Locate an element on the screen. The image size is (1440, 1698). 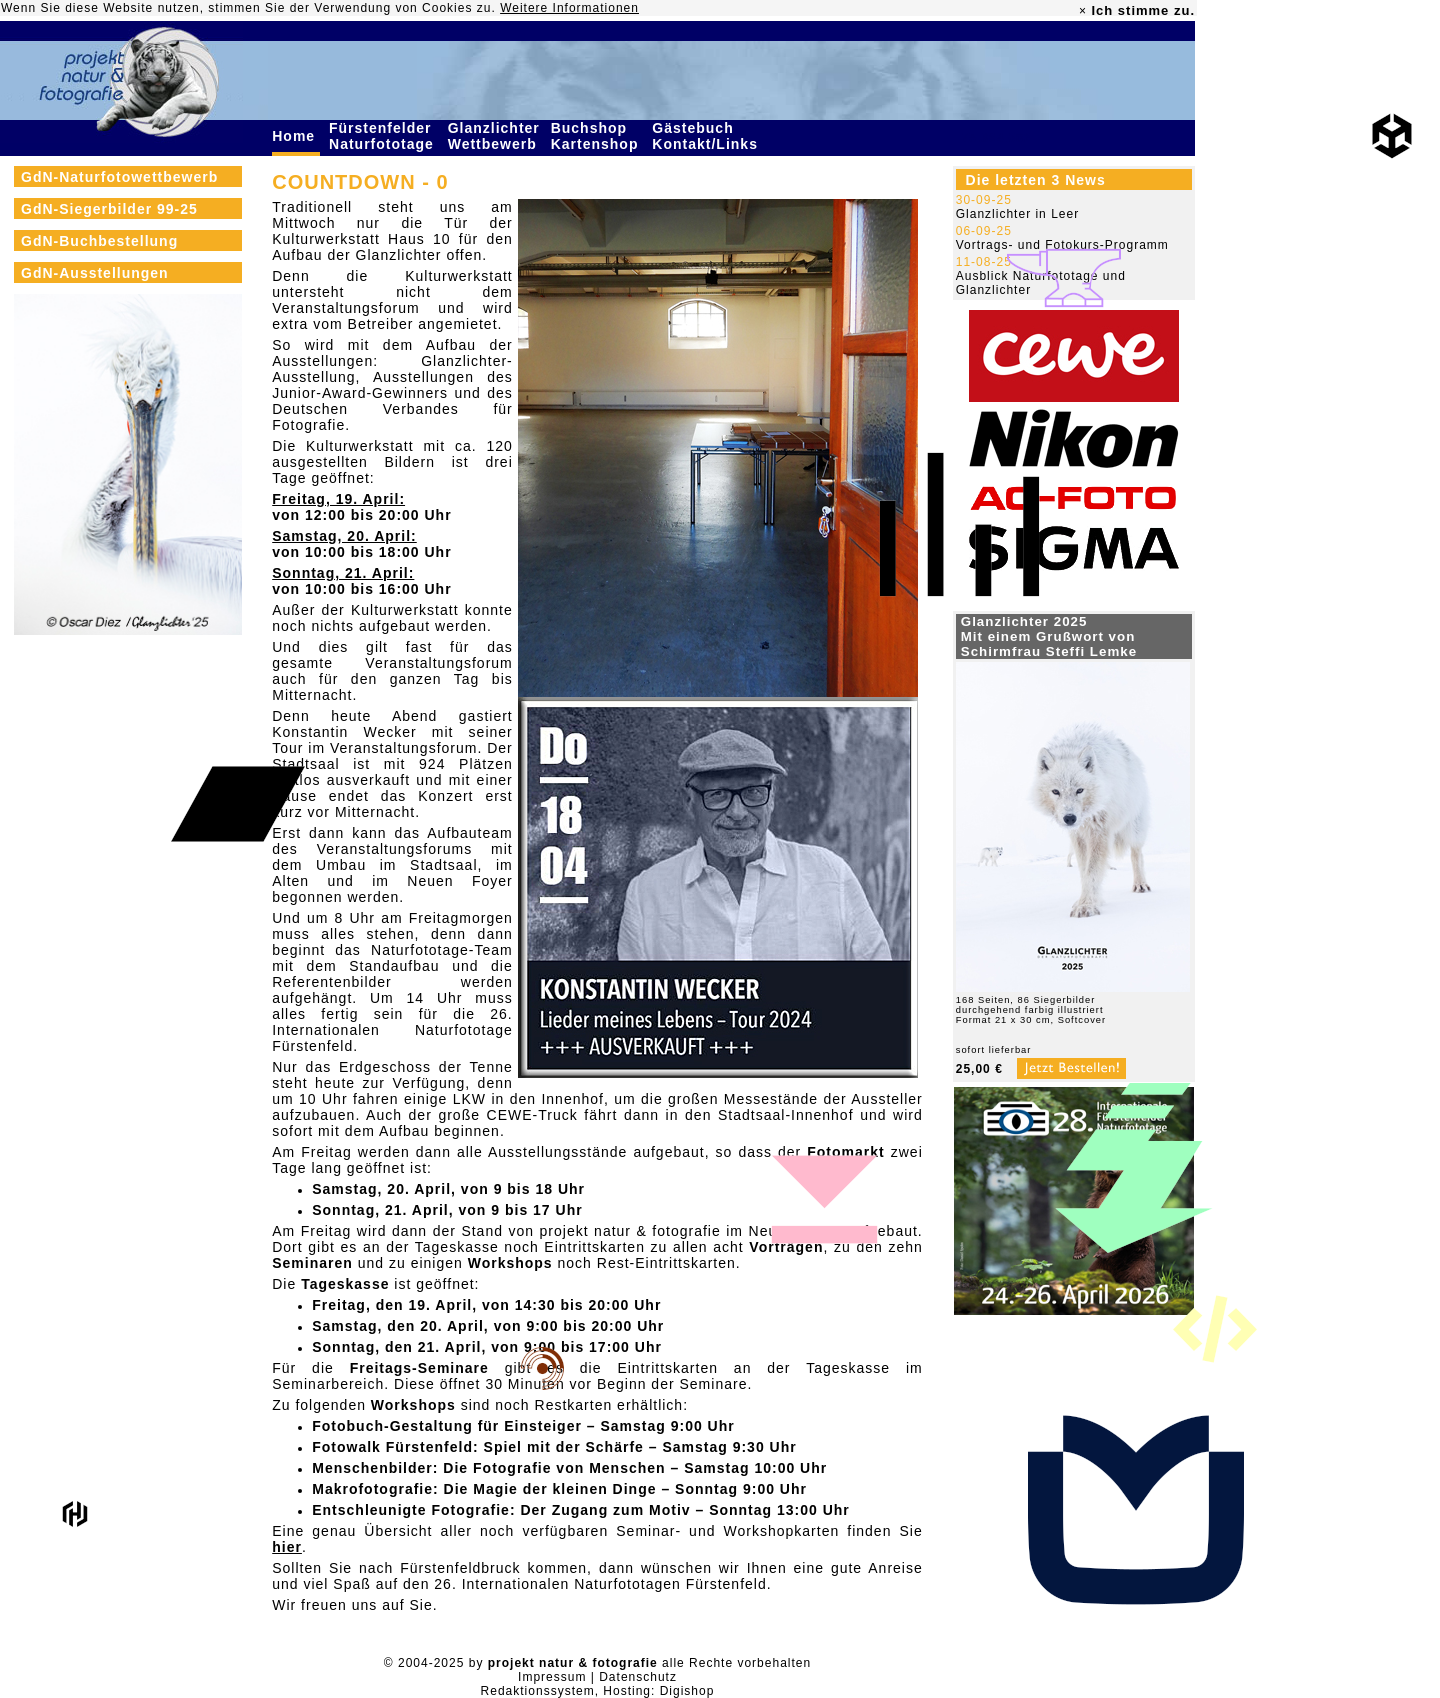
Unity game engine logo is located at coordinates (1392, 136).